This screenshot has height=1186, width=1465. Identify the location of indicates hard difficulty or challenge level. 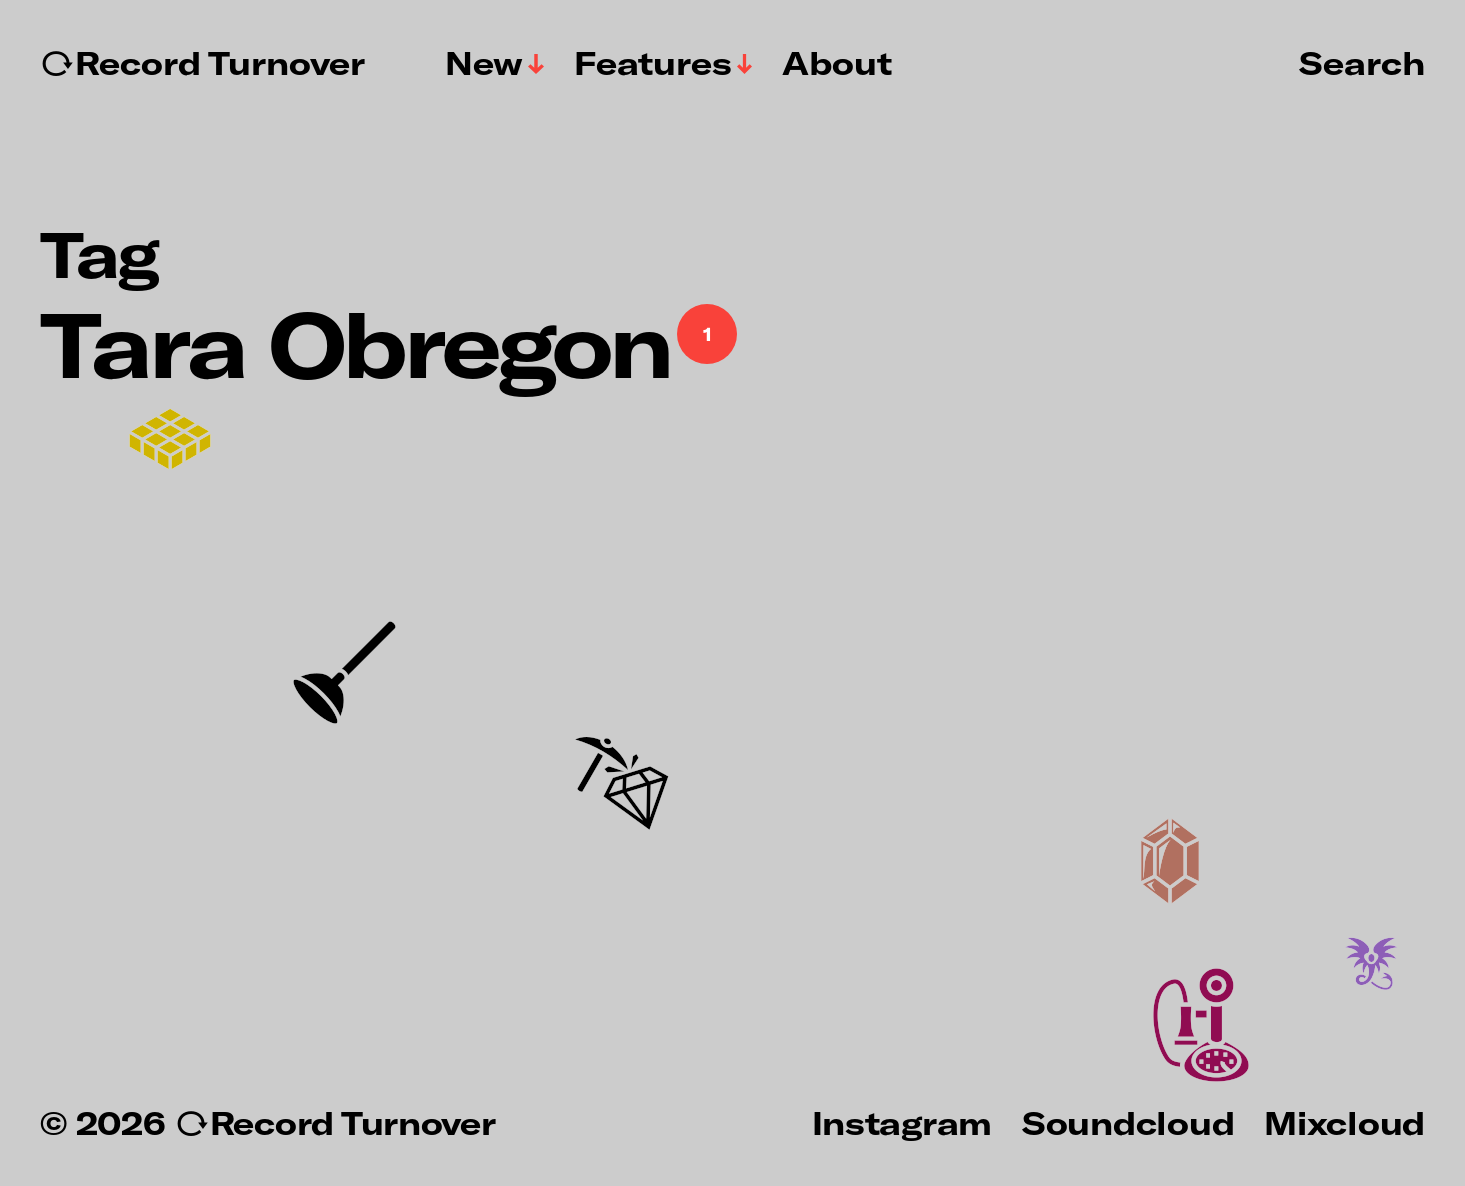
(621, 783).